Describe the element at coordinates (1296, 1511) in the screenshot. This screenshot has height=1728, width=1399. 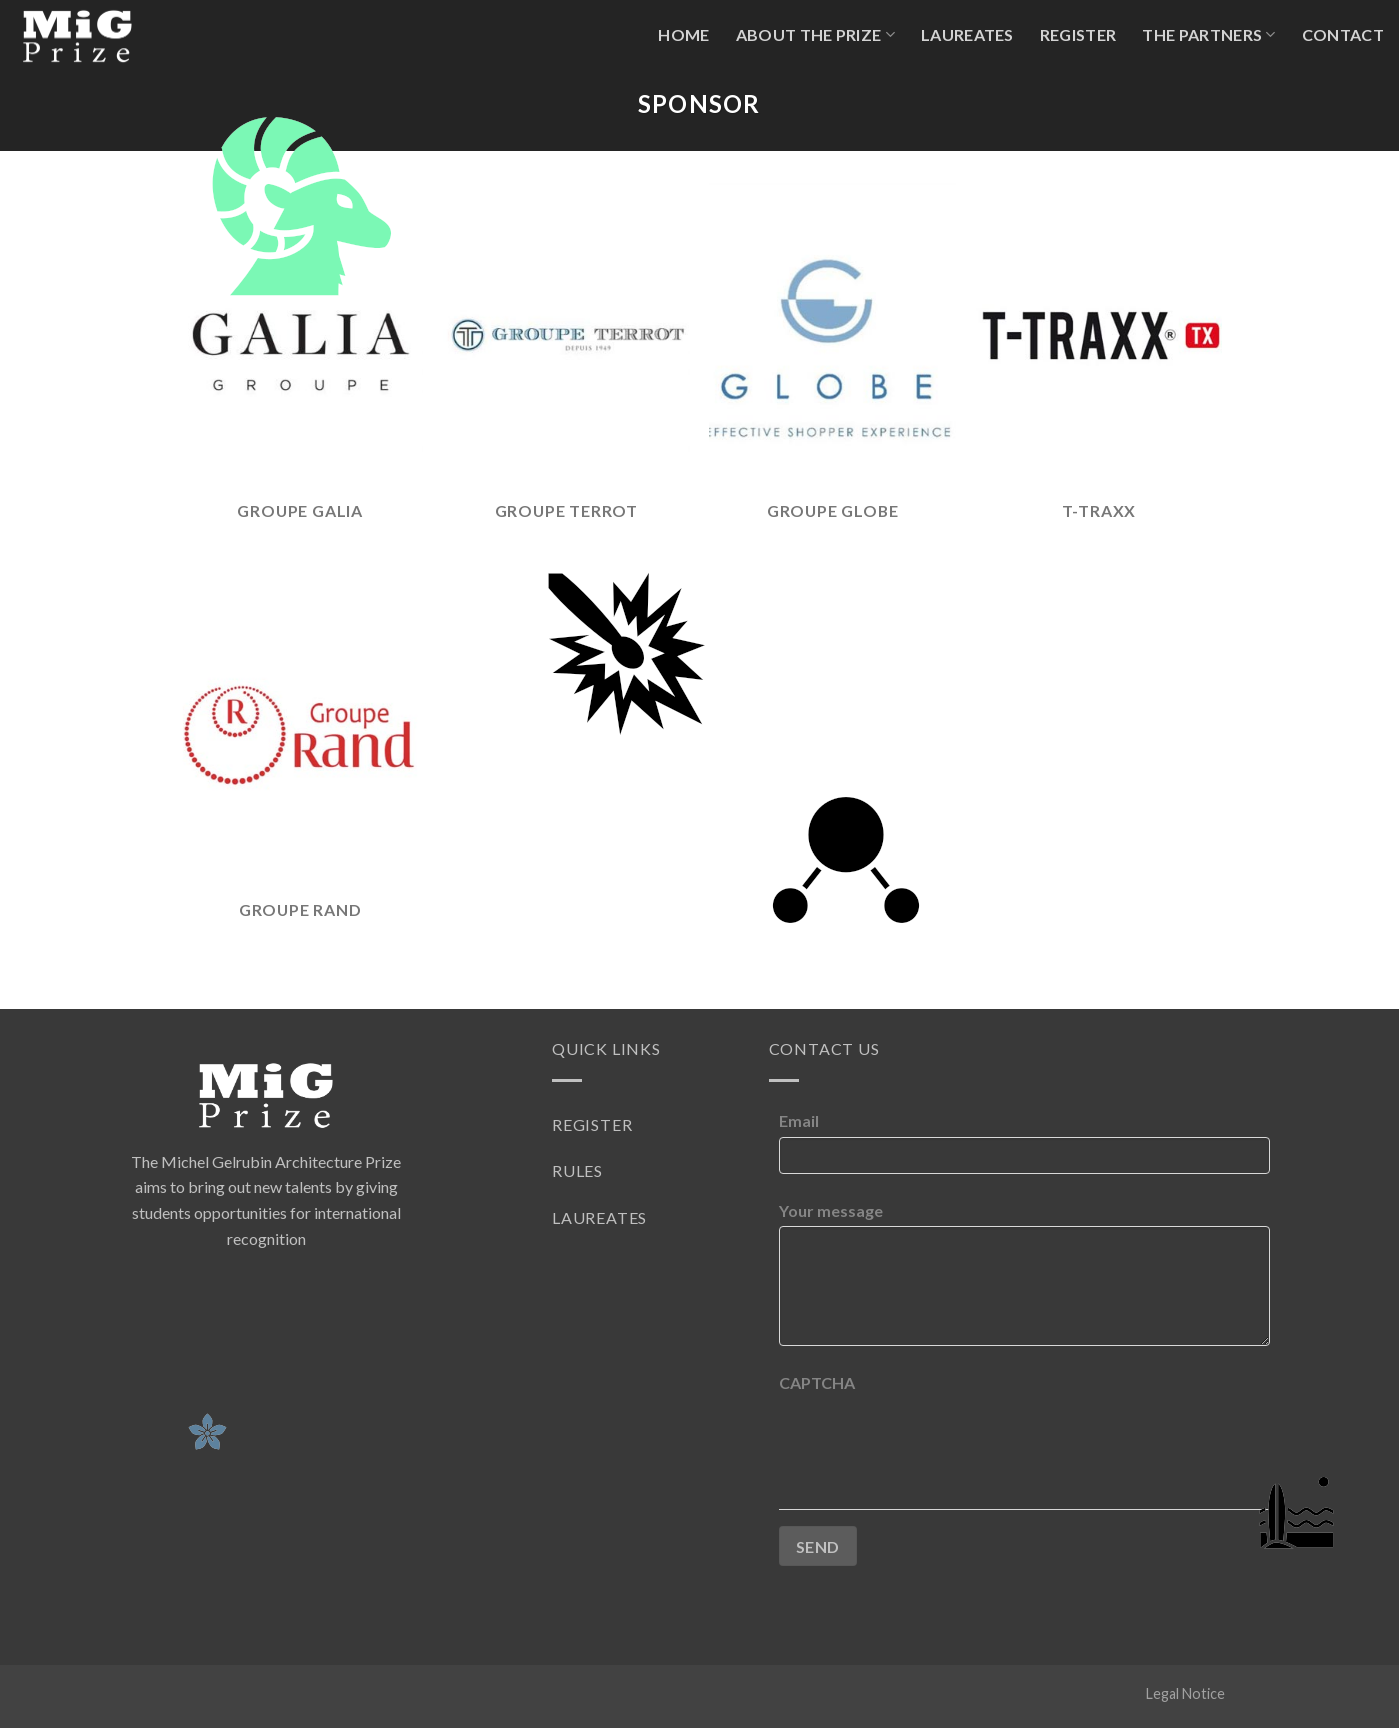
I see `access surfing or water sports activities` at that location.